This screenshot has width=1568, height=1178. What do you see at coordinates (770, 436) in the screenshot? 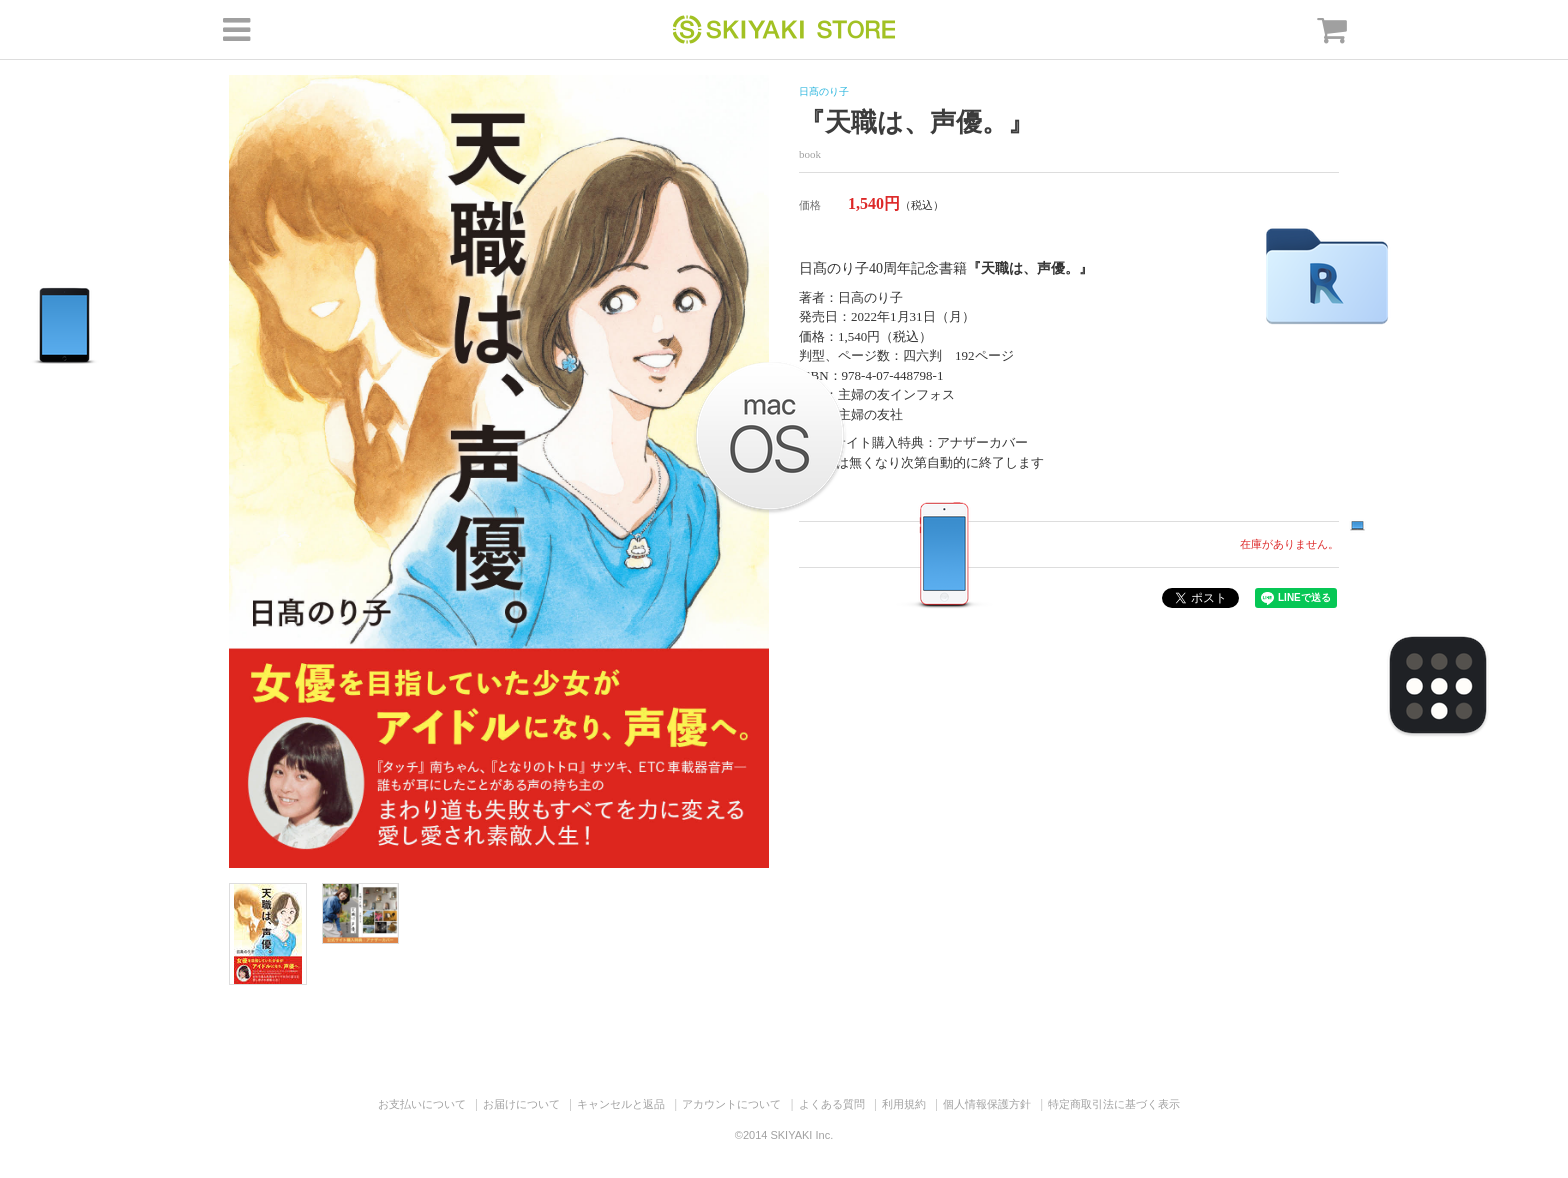
I see `indicates macos operating system` at bounding box center [770, 436].